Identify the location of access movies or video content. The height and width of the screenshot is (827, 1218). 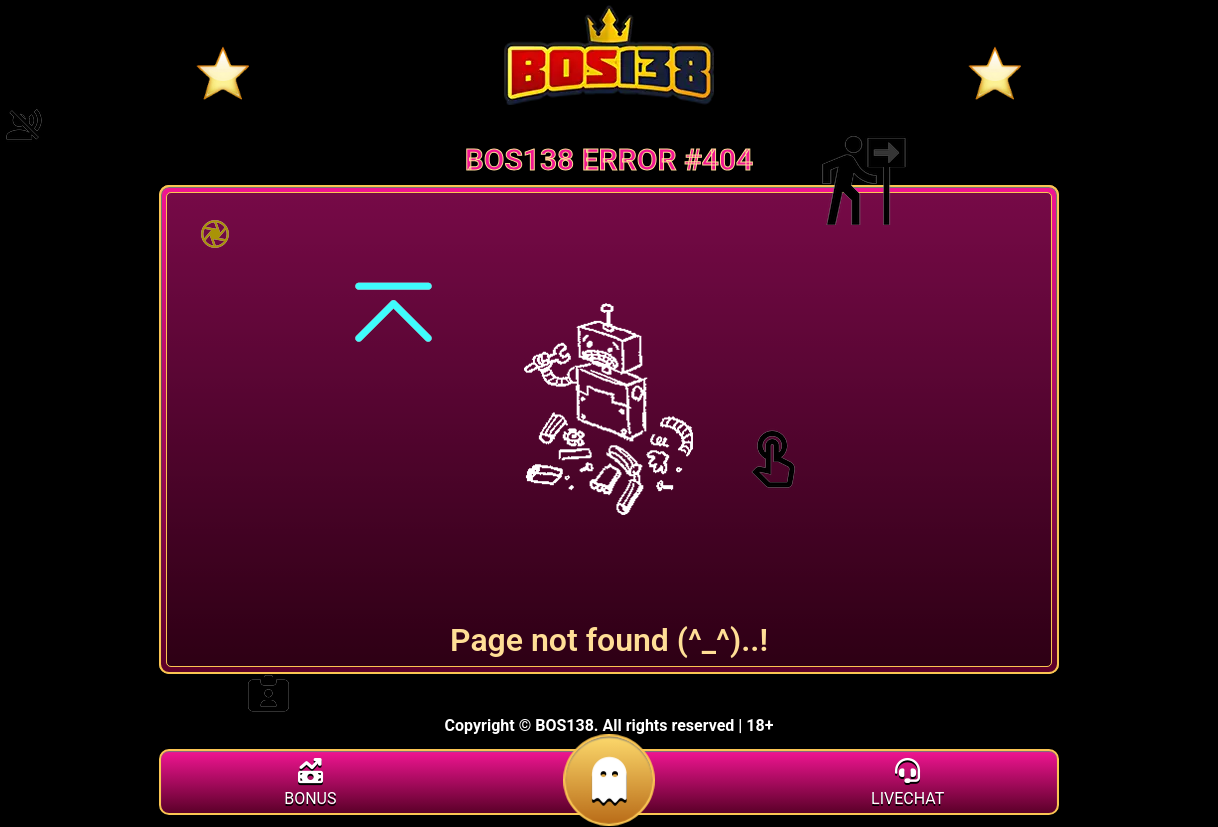
(1166, 162).